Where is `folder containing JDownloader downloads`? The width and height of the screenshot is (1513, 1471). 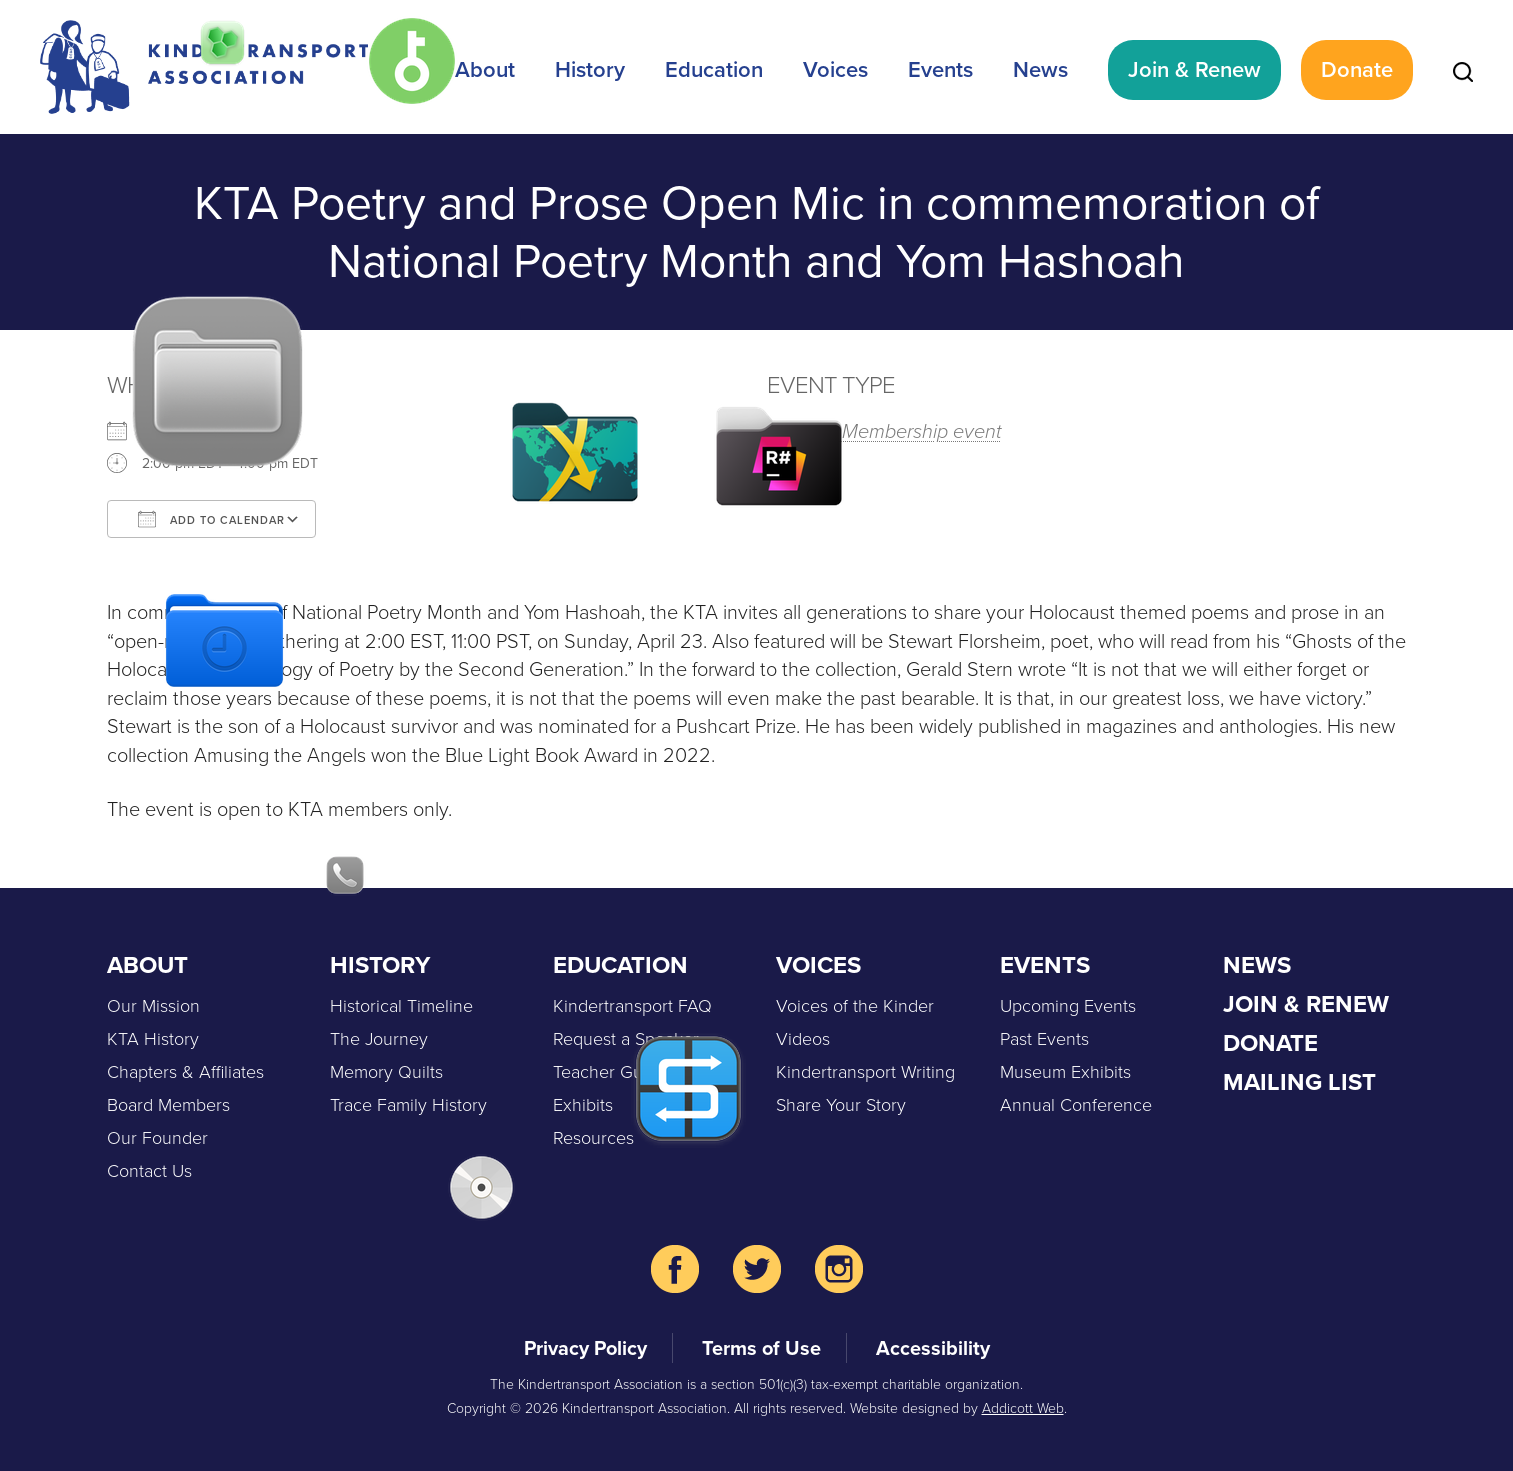 folder containing JDownloader downloads is located at coordinates (574, 455).